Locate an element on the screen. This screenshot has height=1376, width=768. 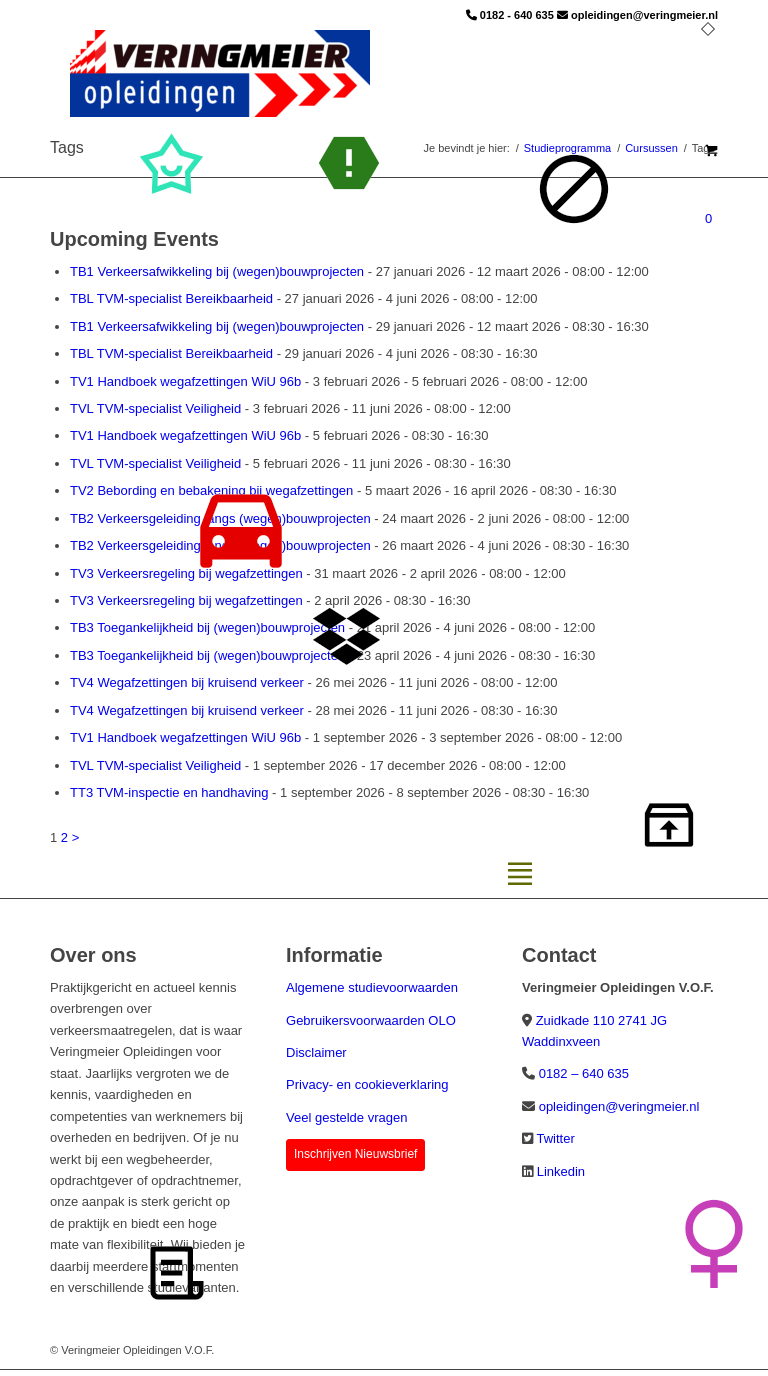
open Dropbox cloud storage is located at coordinates (346, 633).